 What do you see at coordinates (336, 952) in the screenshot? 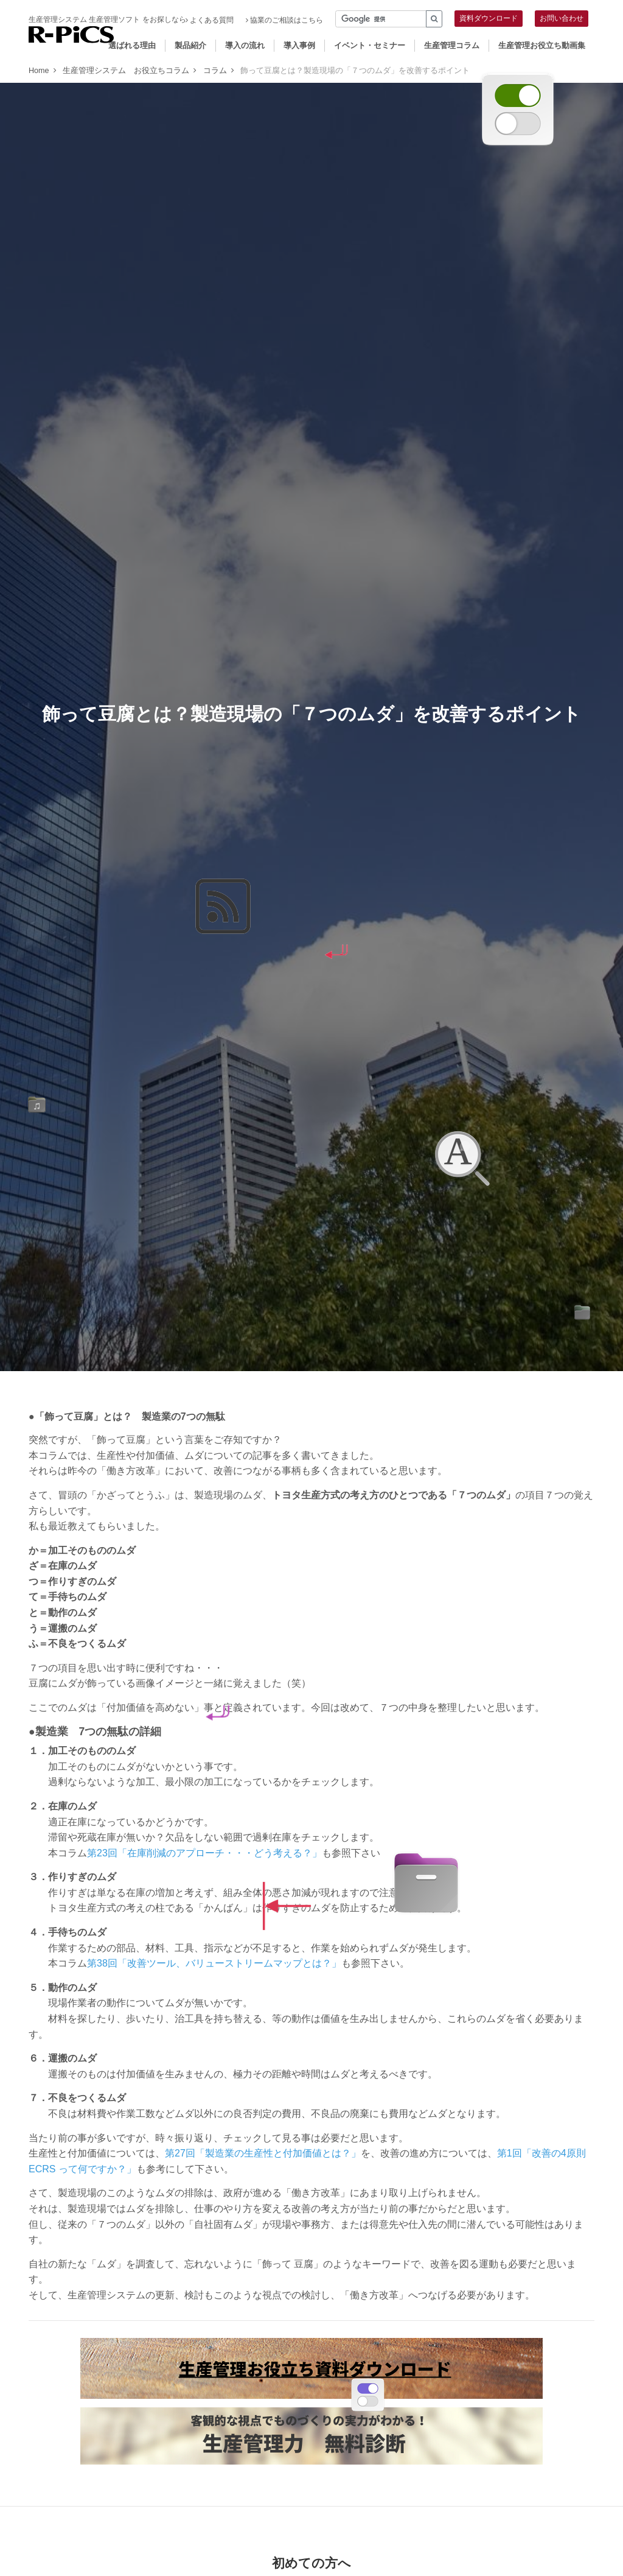
I see `reply to all recipients of an email` at bounding box center [336, 952].